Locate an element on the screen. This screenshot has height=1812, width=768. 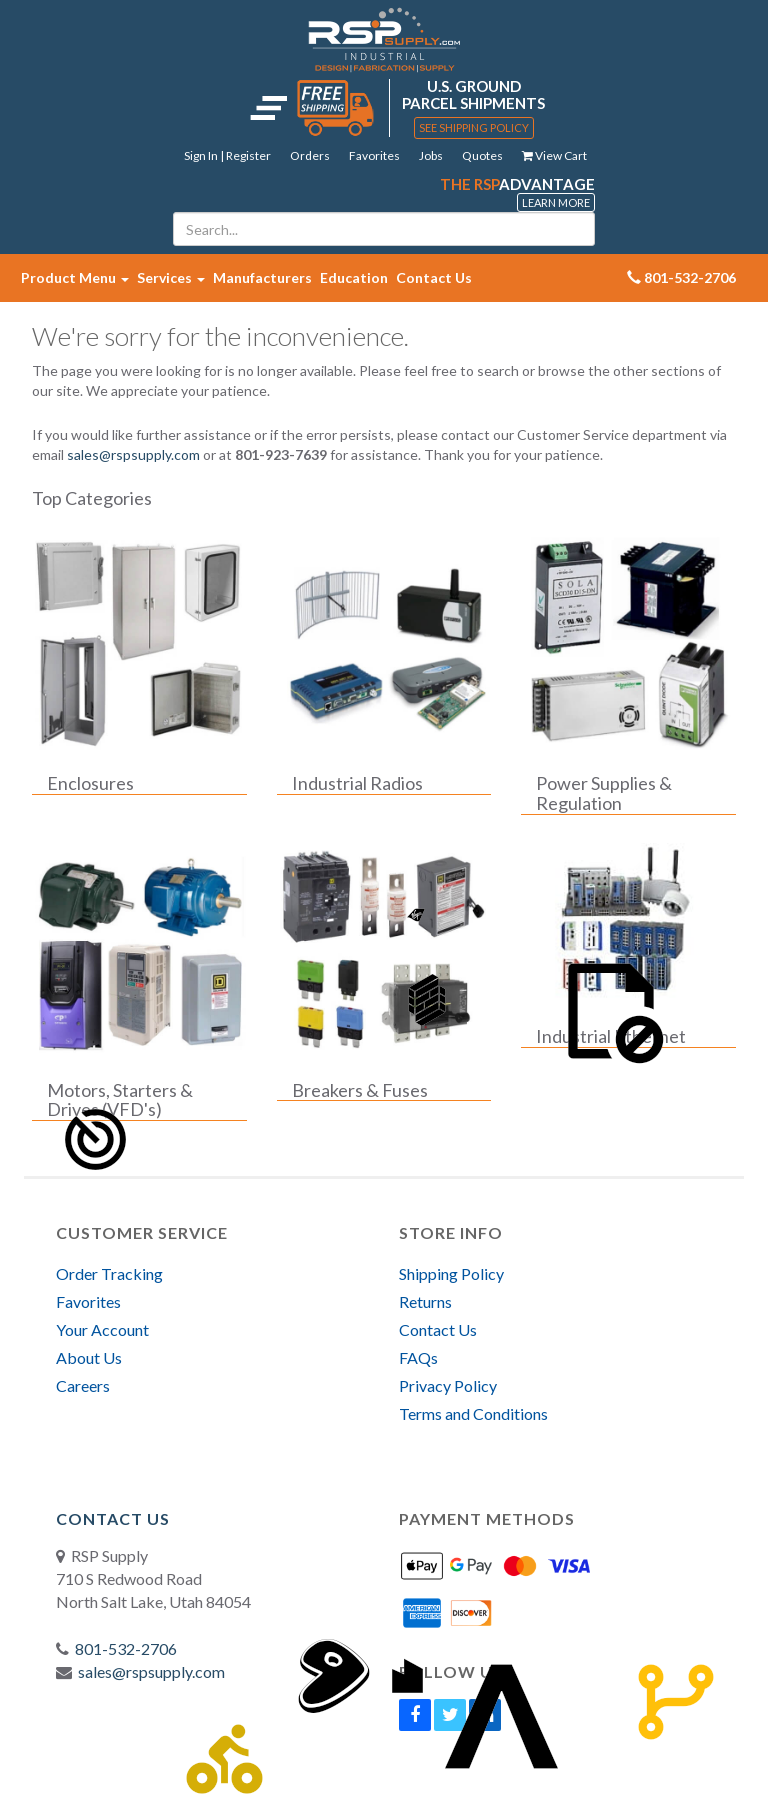
virgin atlantic airline logo is located at coordinates (416, 915).